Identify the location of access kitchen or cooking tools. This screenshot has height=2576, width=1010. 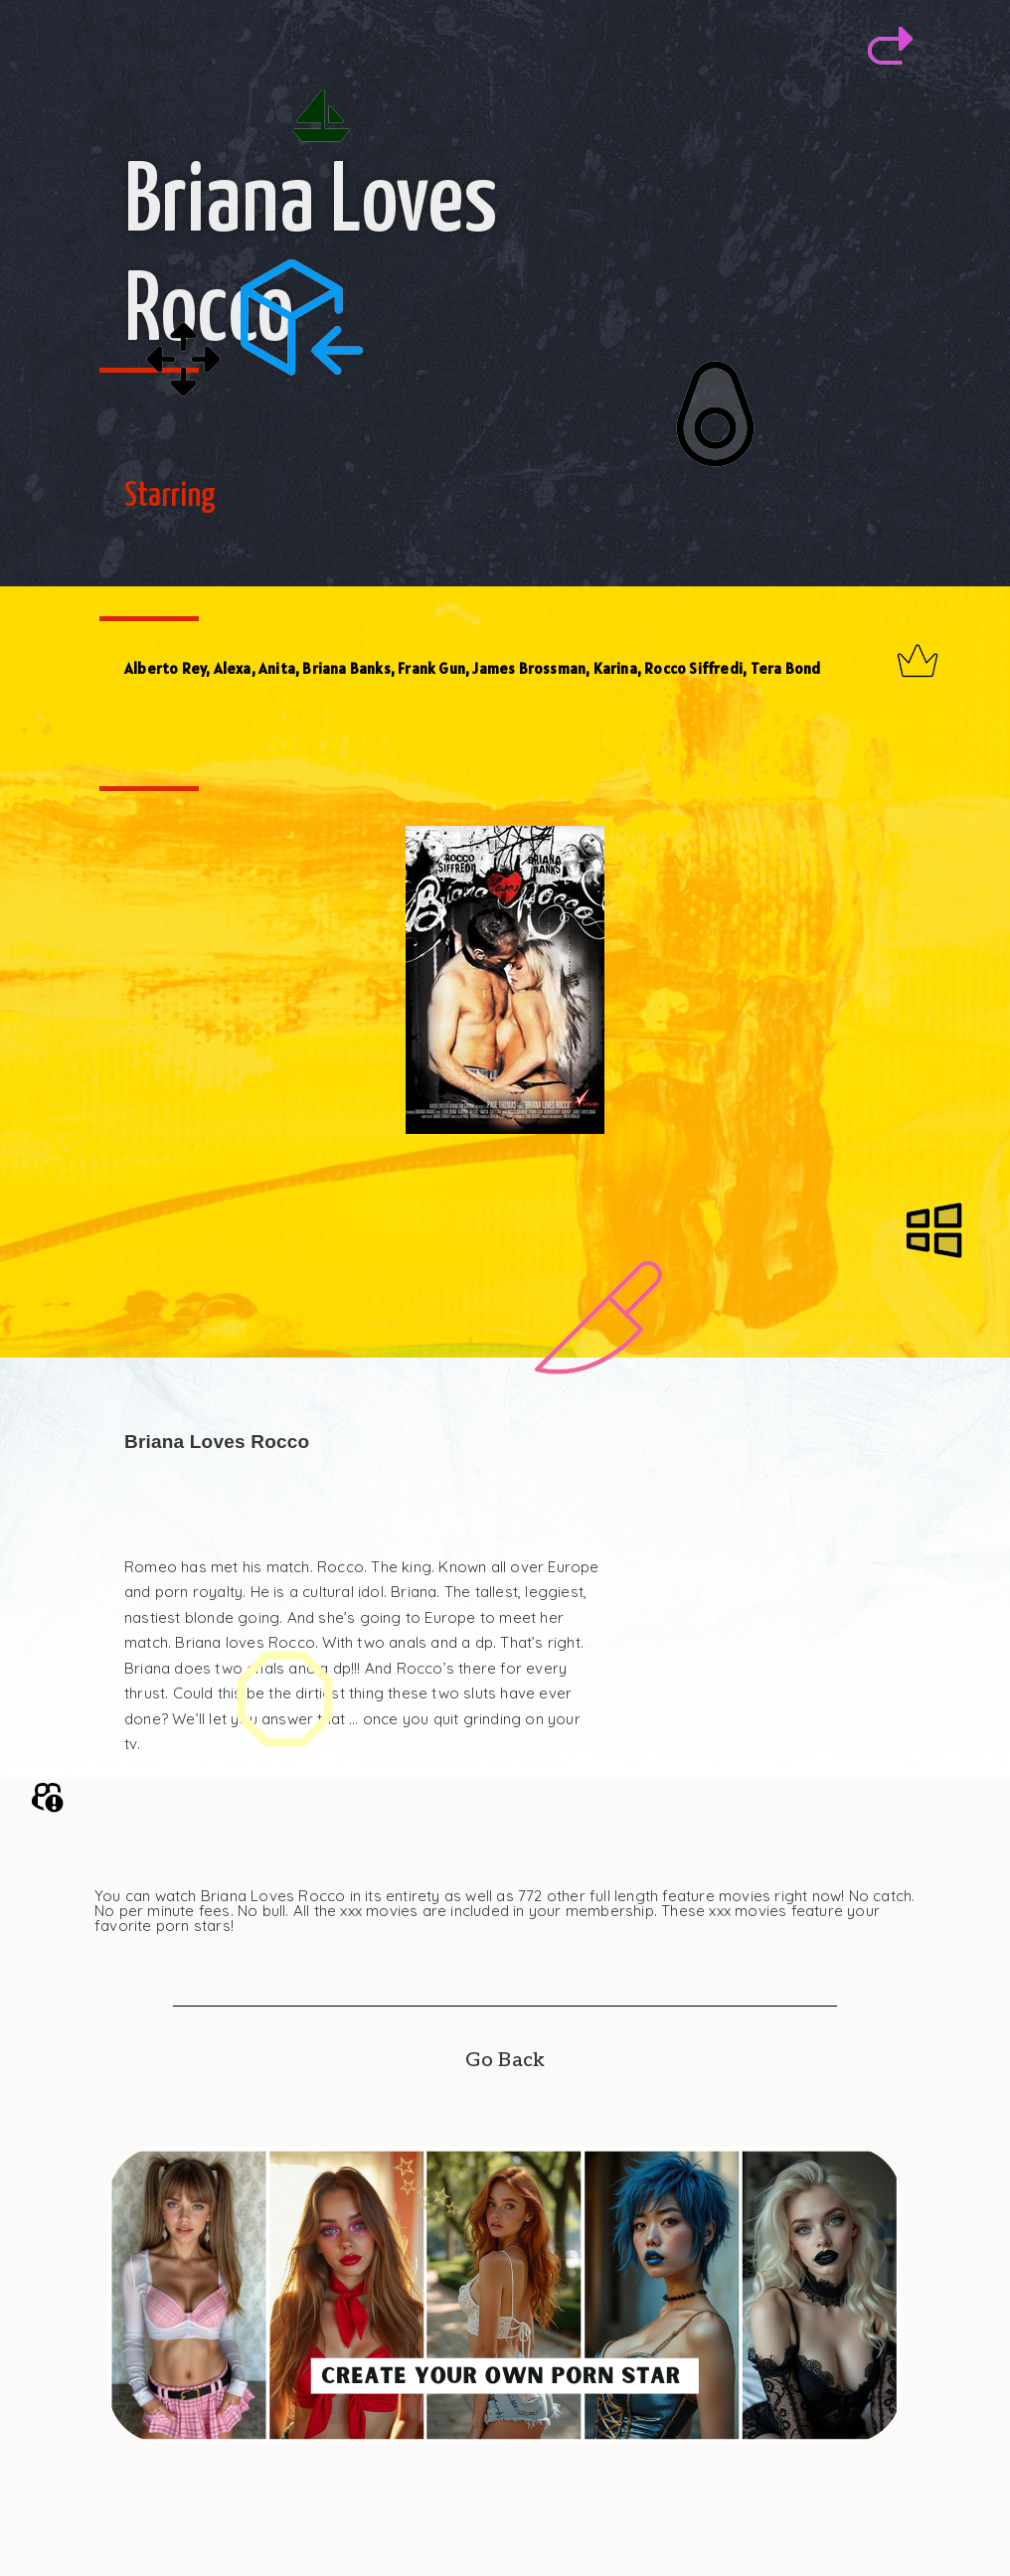
(598, 1320).